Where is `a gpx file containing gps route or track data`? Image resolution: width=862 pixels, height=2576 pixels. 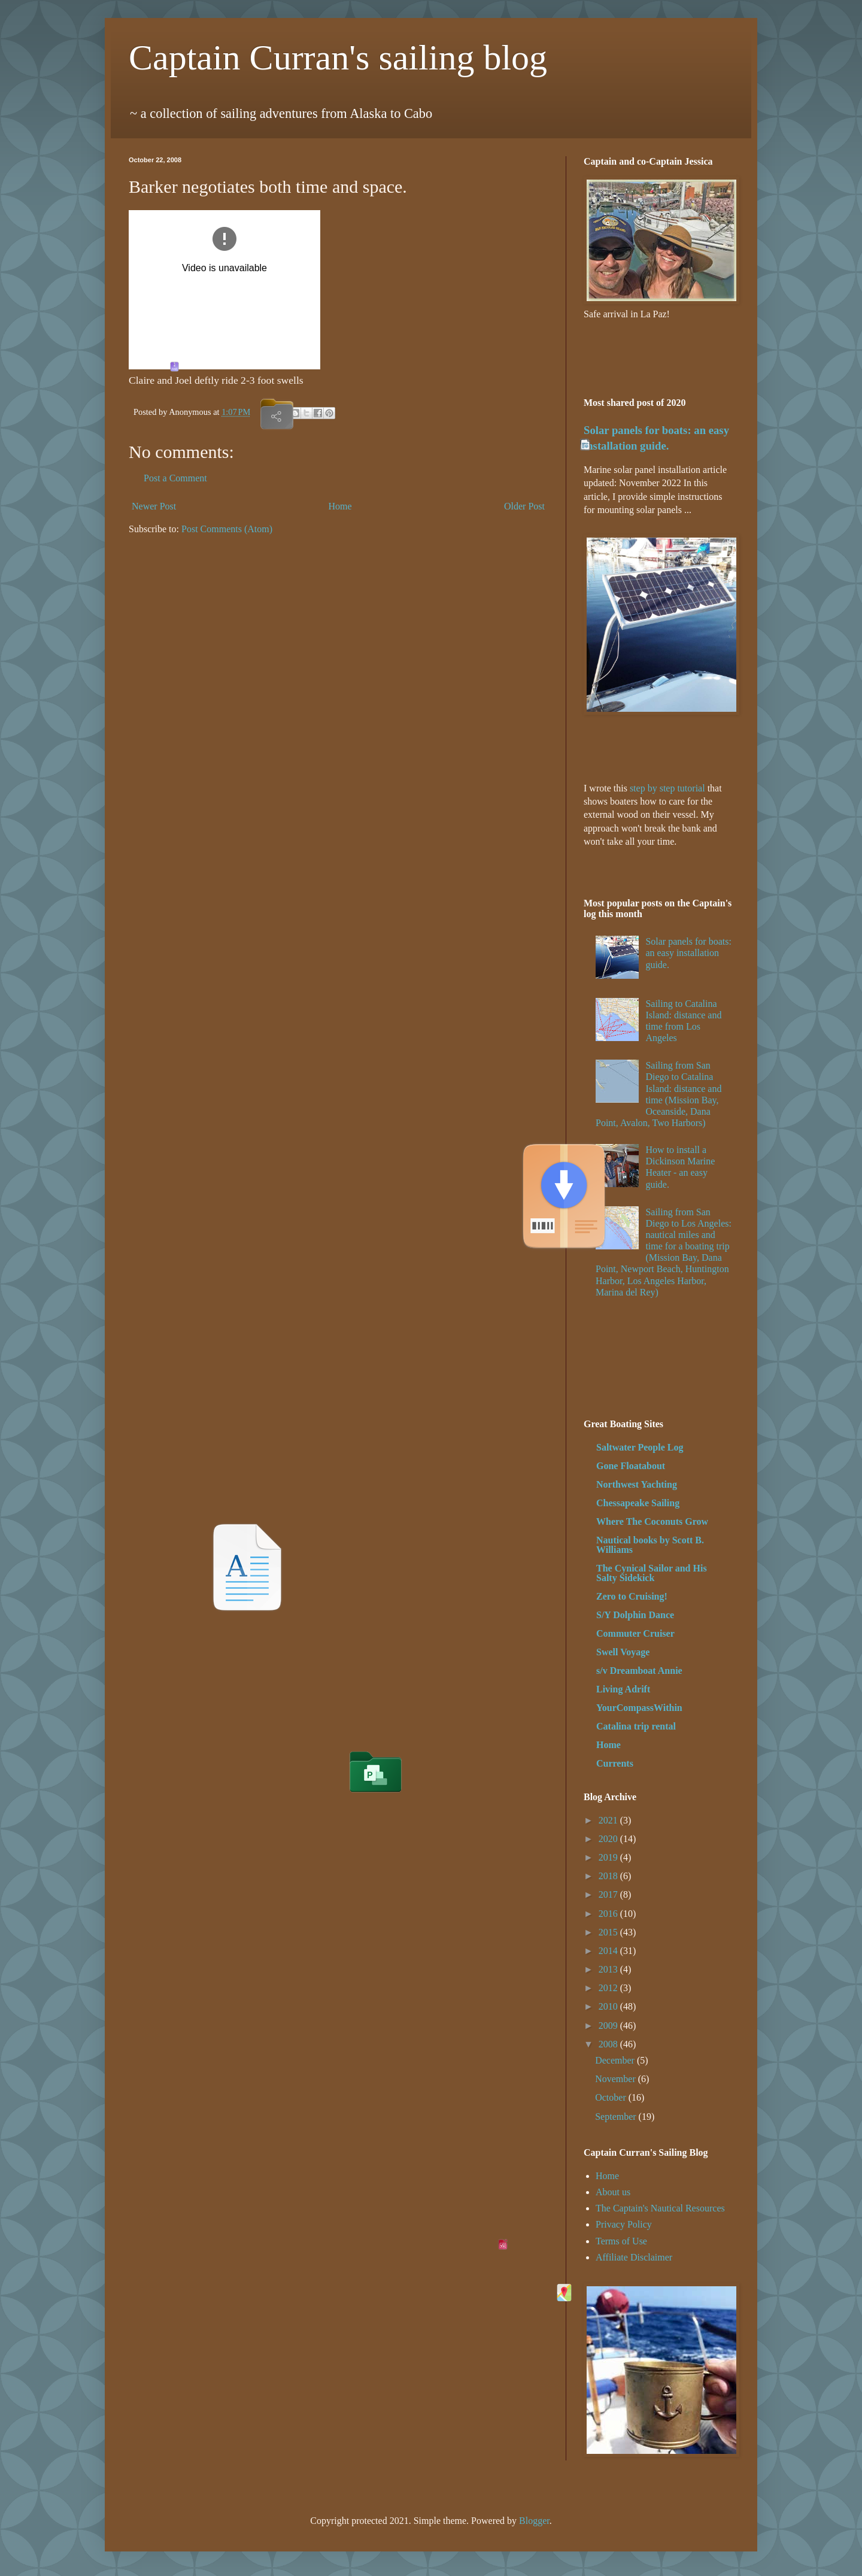
a gpx file containing gps route or track data is located at coordinates (564, 2292).